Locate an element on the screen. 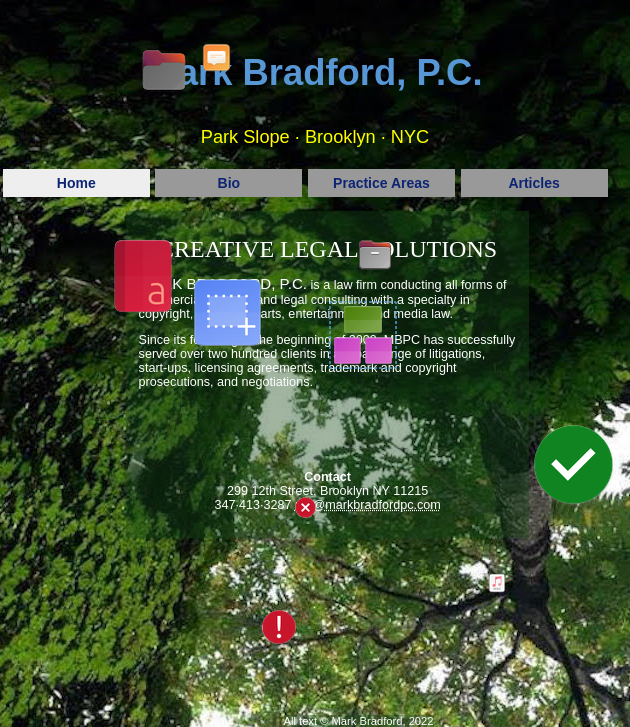  select all items in the current view is located at coordinates (363, 335).